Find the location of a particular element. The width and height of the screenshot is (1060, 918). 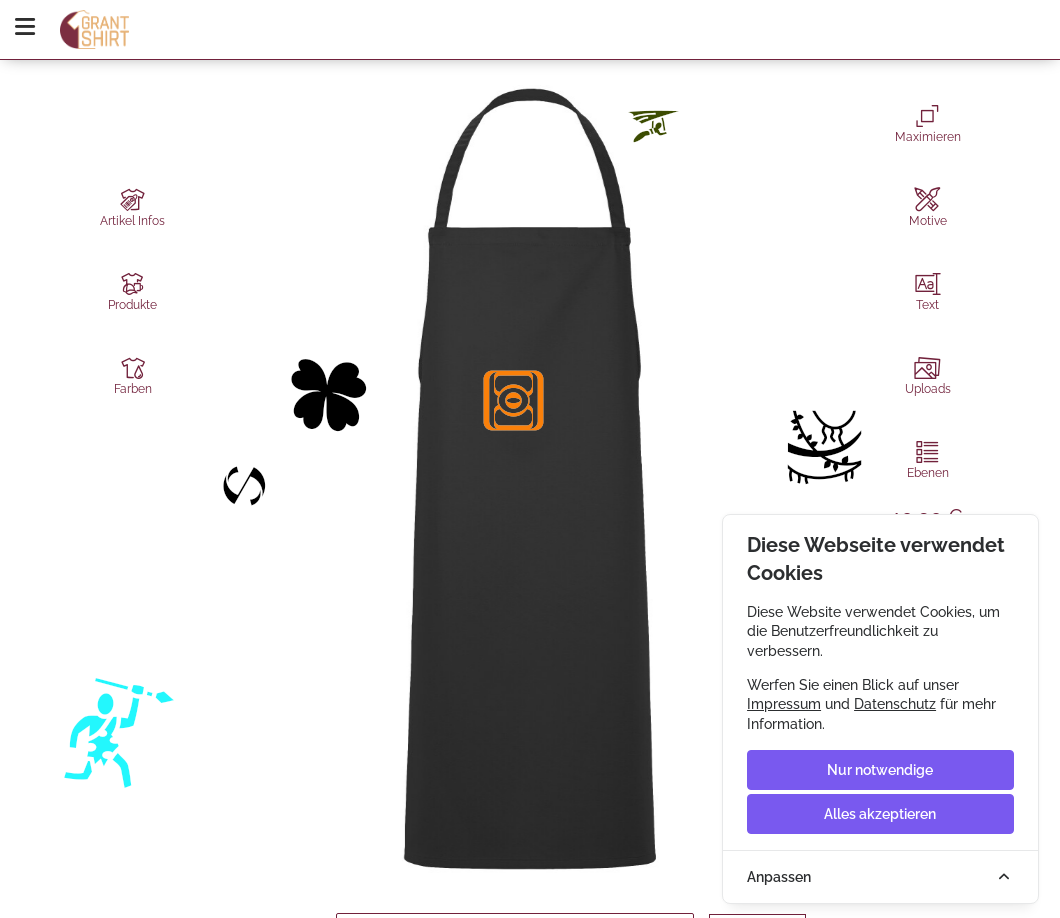

loading or processing in progress is located at coordinates (244, 485).